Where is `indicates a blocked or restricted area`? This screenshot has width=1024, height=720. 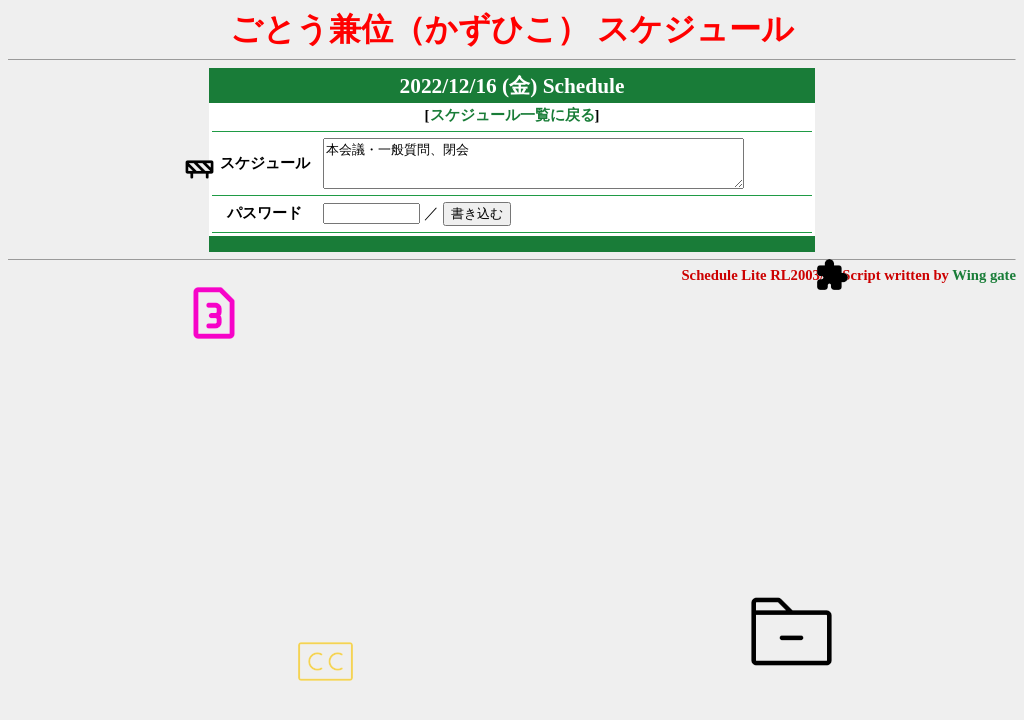
indicates a blocked or restricted area is located at coordinates (199, 168).